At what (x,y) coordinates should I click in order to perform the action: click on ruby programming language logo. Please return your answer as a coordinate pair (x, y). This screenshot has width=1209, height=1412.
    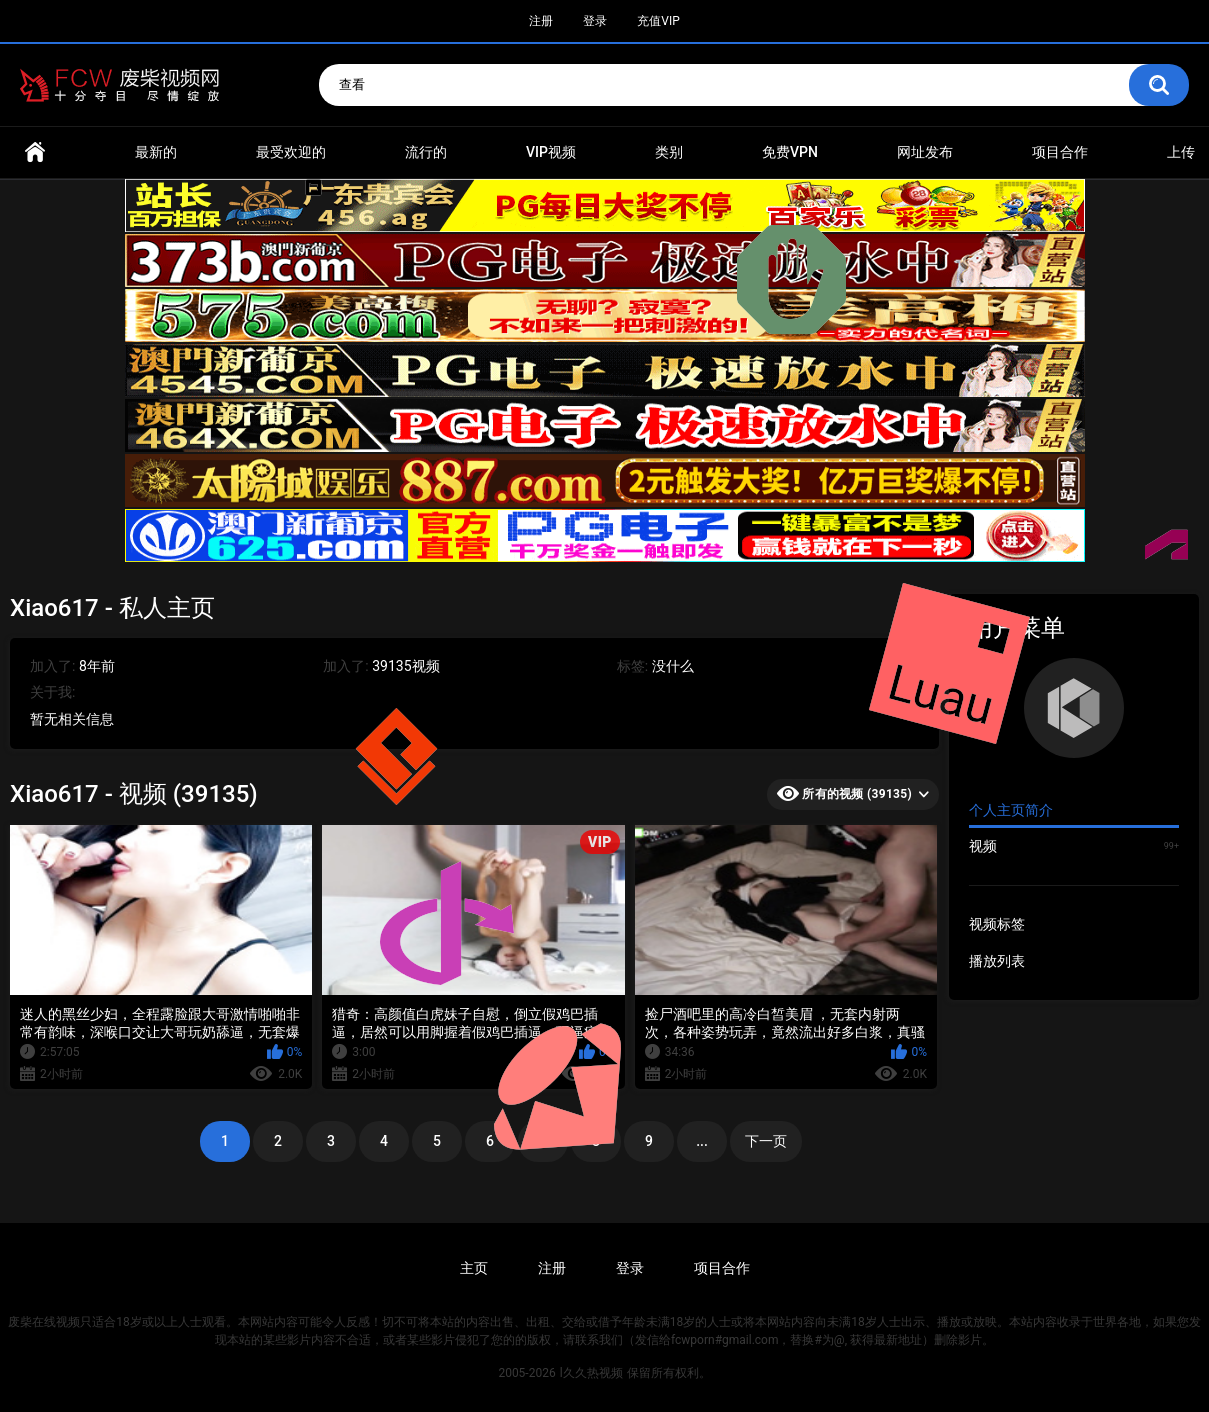
    Looking at the image, I should click on (557, 1086).